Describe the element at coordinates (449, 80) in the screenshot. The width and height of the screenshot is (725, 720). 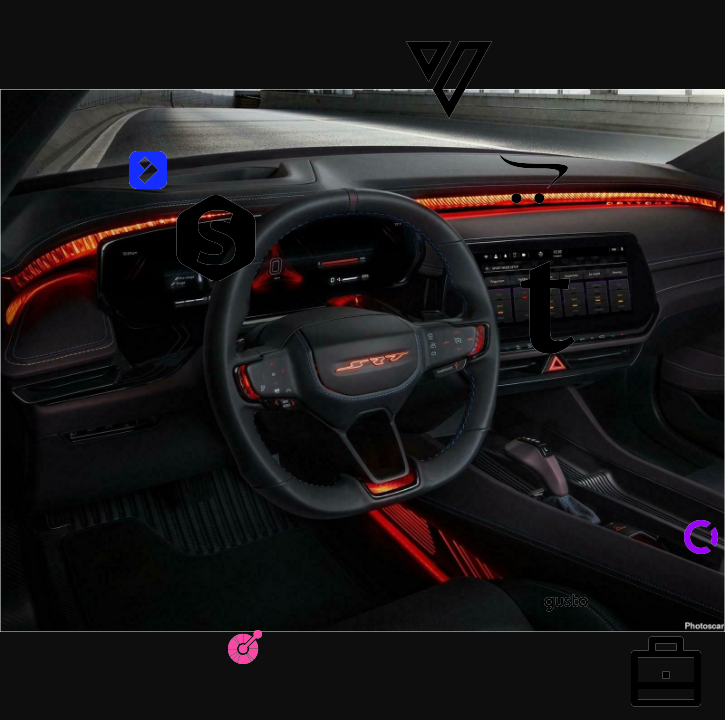
I see `vuetify framework logo` at that location.